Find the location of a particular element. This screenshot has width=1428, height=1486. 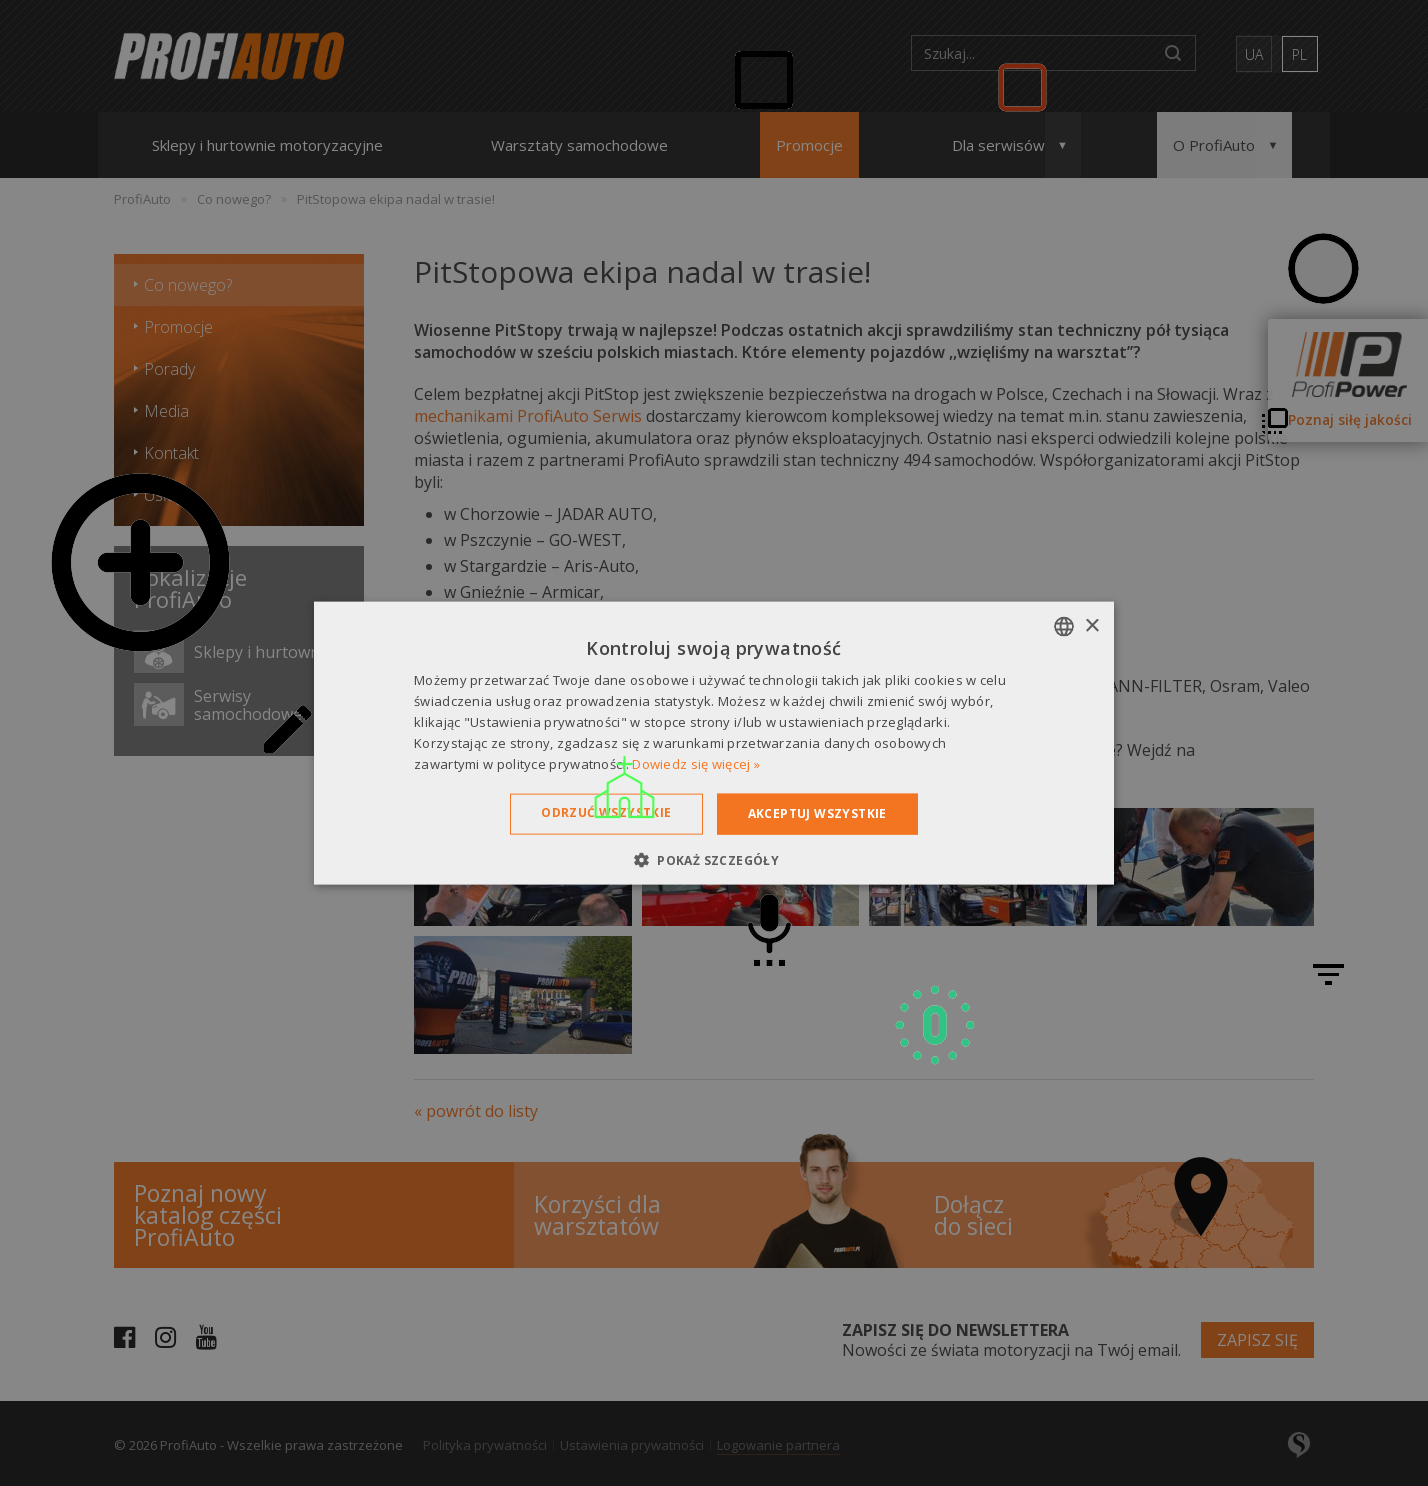

camera lens or photography mode is located at coordinates (1323, 268).